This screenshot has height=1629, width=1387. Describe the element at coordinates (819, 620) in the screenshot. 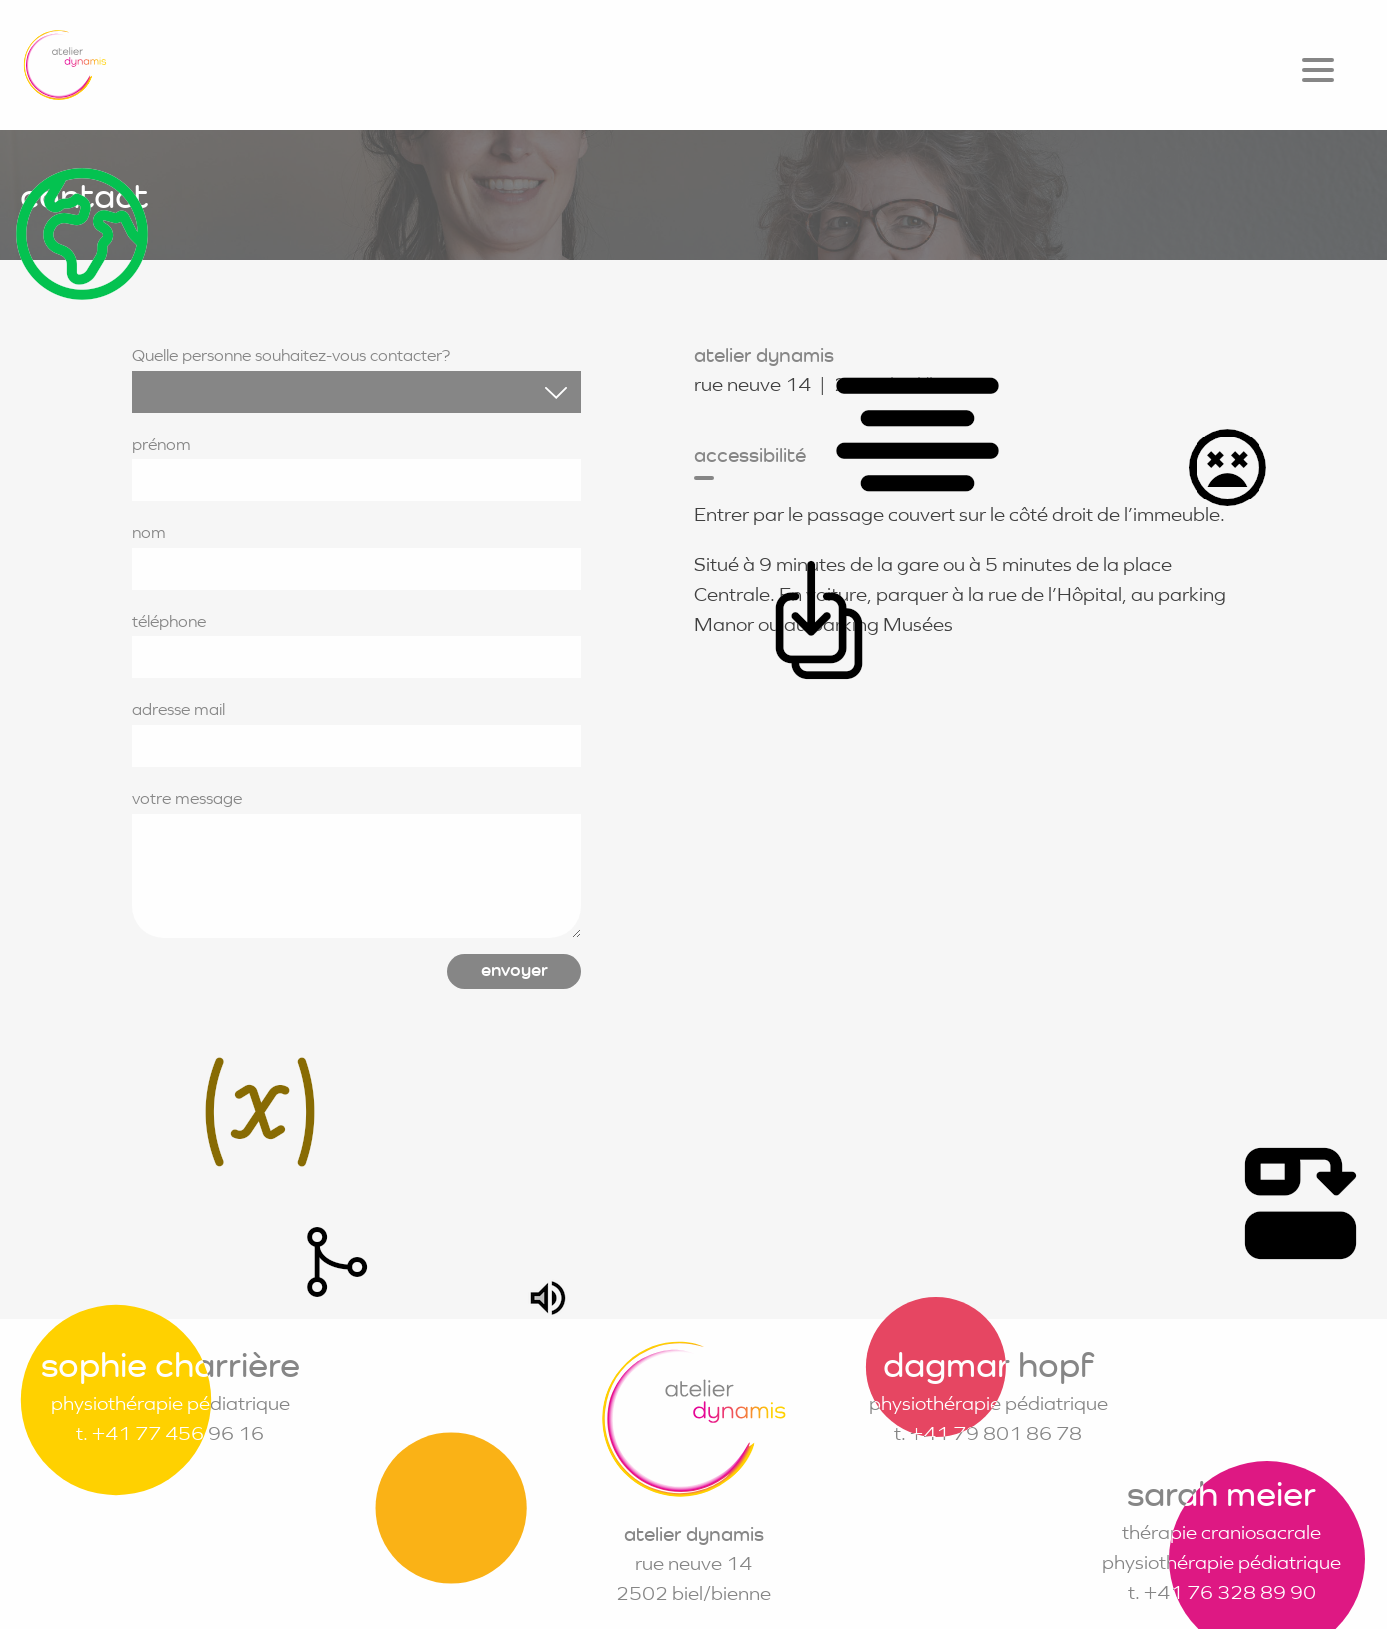

I see `download multiple files` at that location.